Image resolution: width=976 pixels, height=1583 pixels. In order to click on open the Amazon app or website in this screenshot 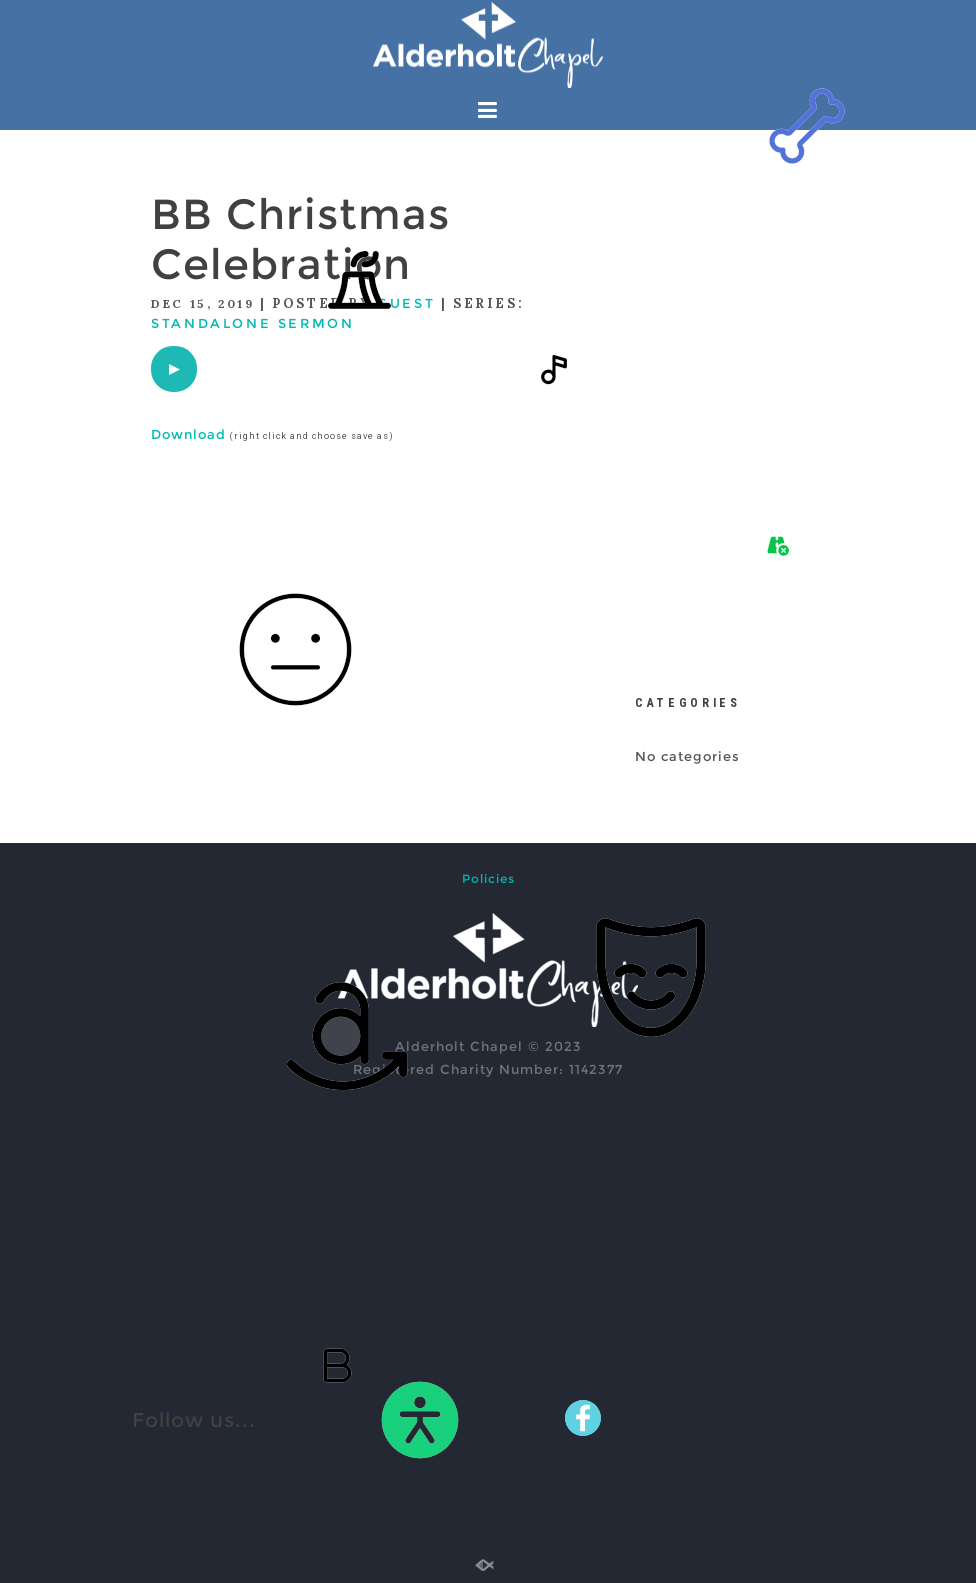, I will do `click(343, 1034)`.